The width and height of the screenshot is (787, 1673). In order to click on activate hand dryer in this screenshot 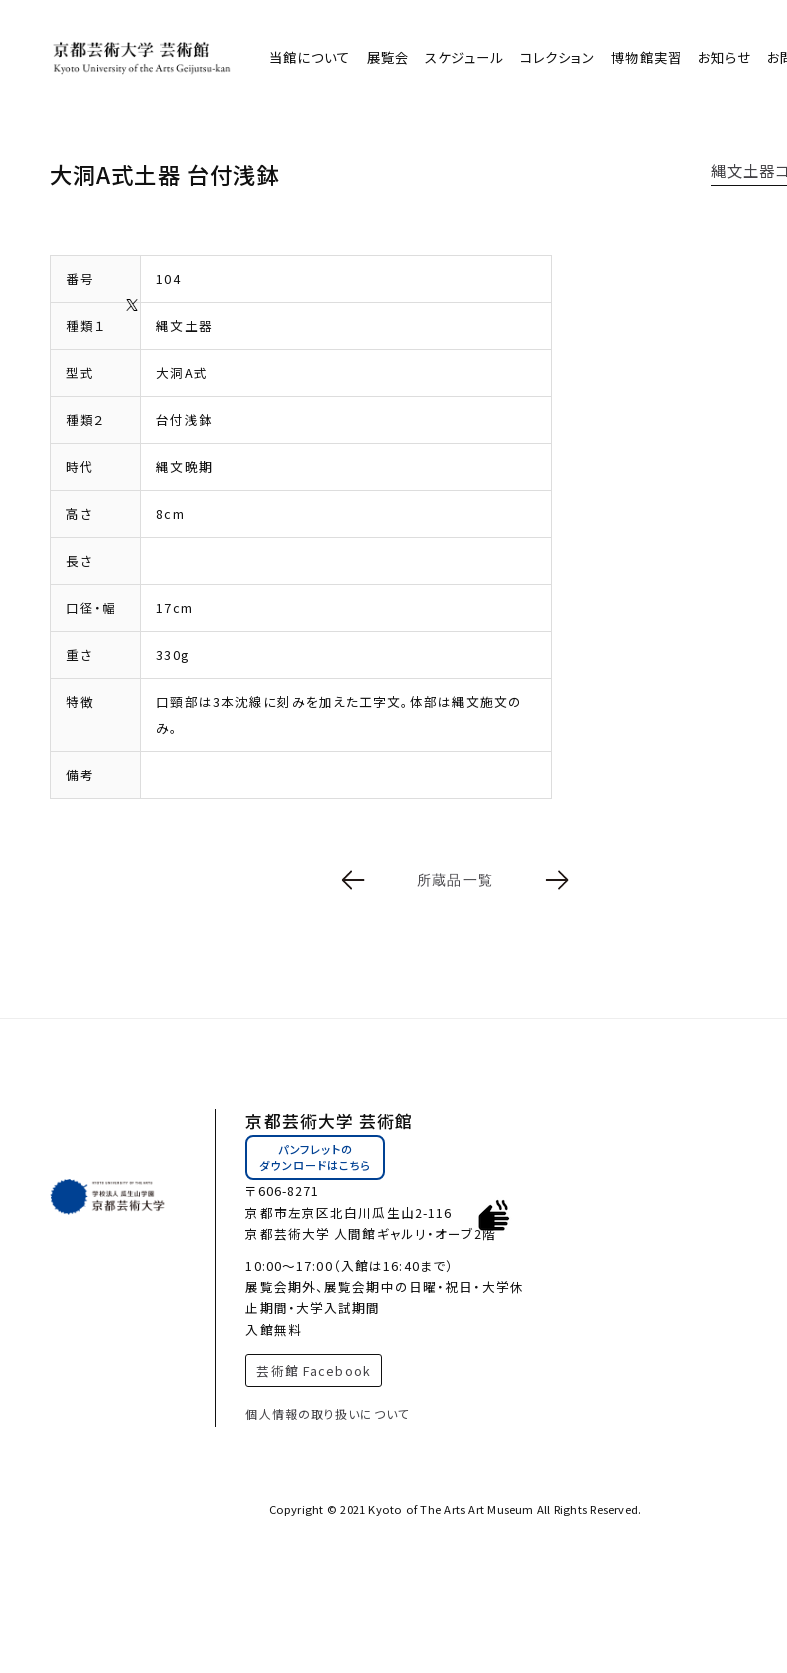, I will do `click(494, 1214)`.